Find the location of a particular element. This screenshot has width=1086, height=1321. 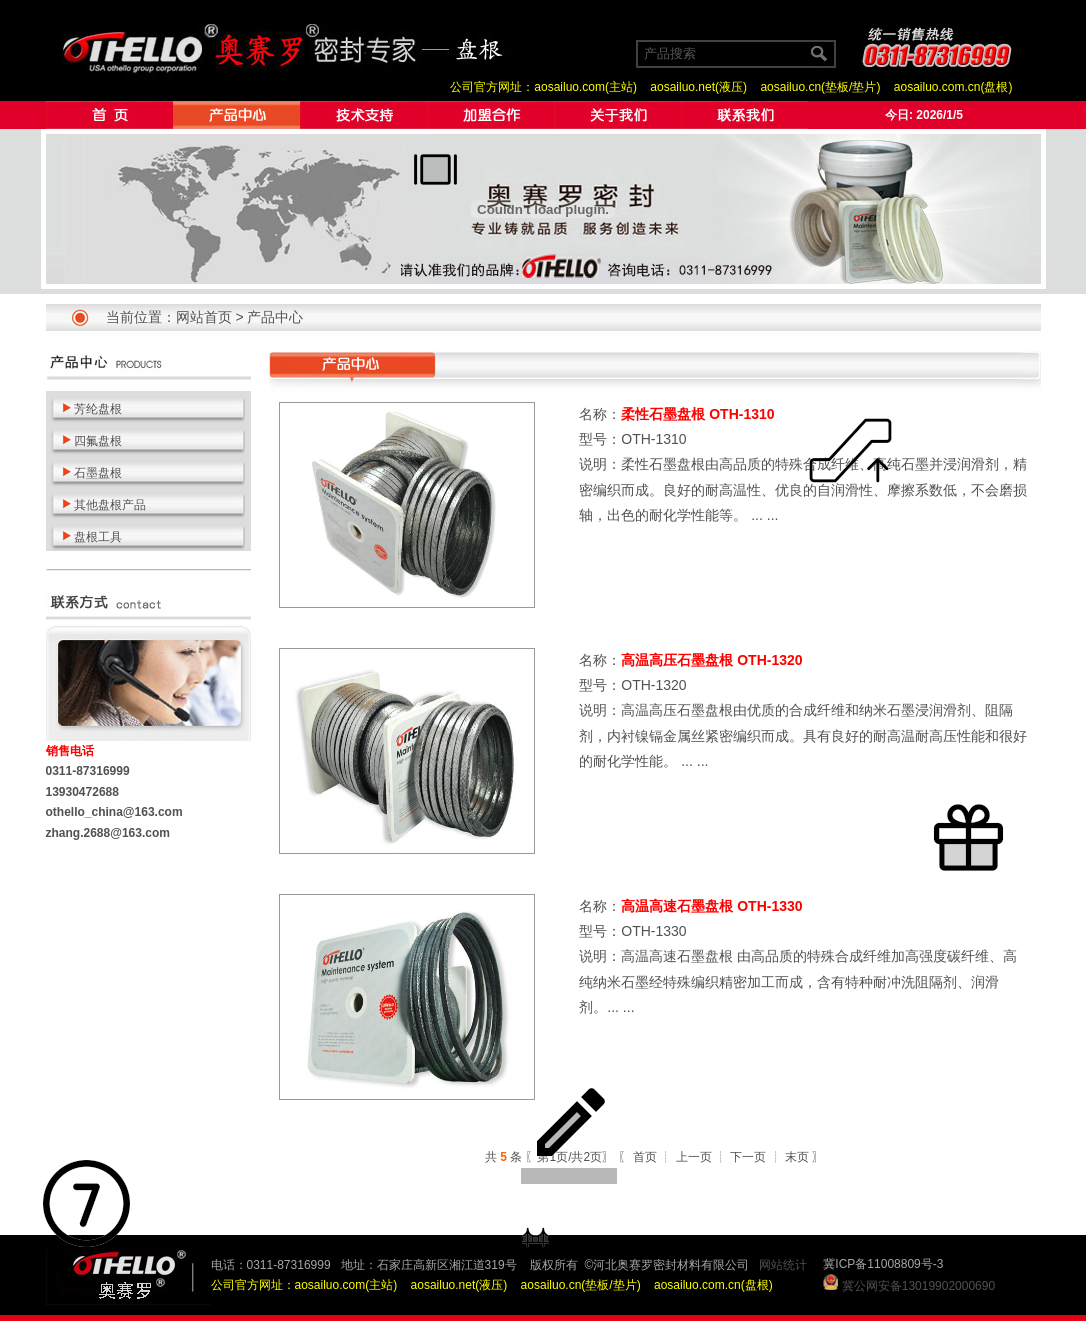

indicates escalator going up is located at coordinates (850, 450).